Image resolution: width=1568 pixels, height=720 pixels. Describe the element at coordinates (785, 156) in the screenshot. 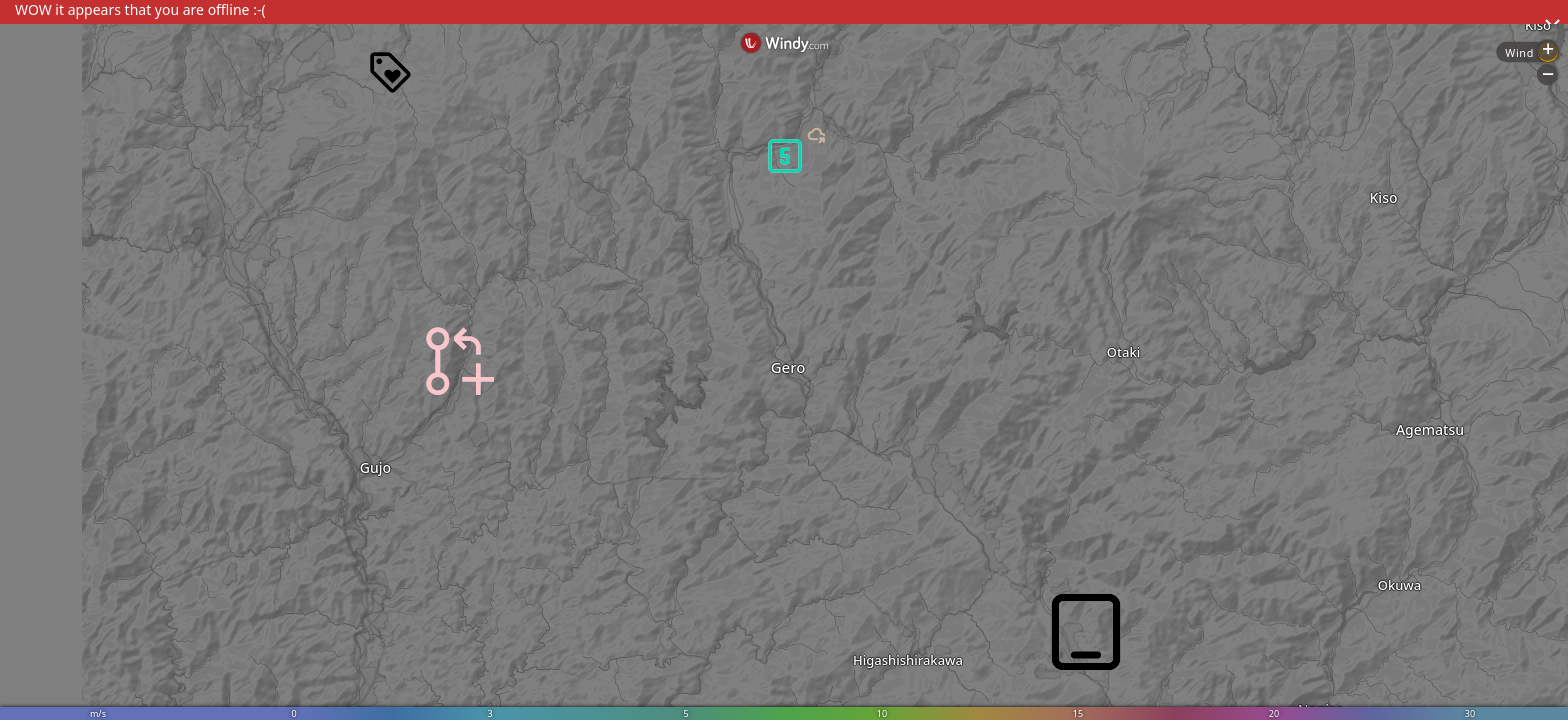

I see `select or navigate to item number 5` at that location.